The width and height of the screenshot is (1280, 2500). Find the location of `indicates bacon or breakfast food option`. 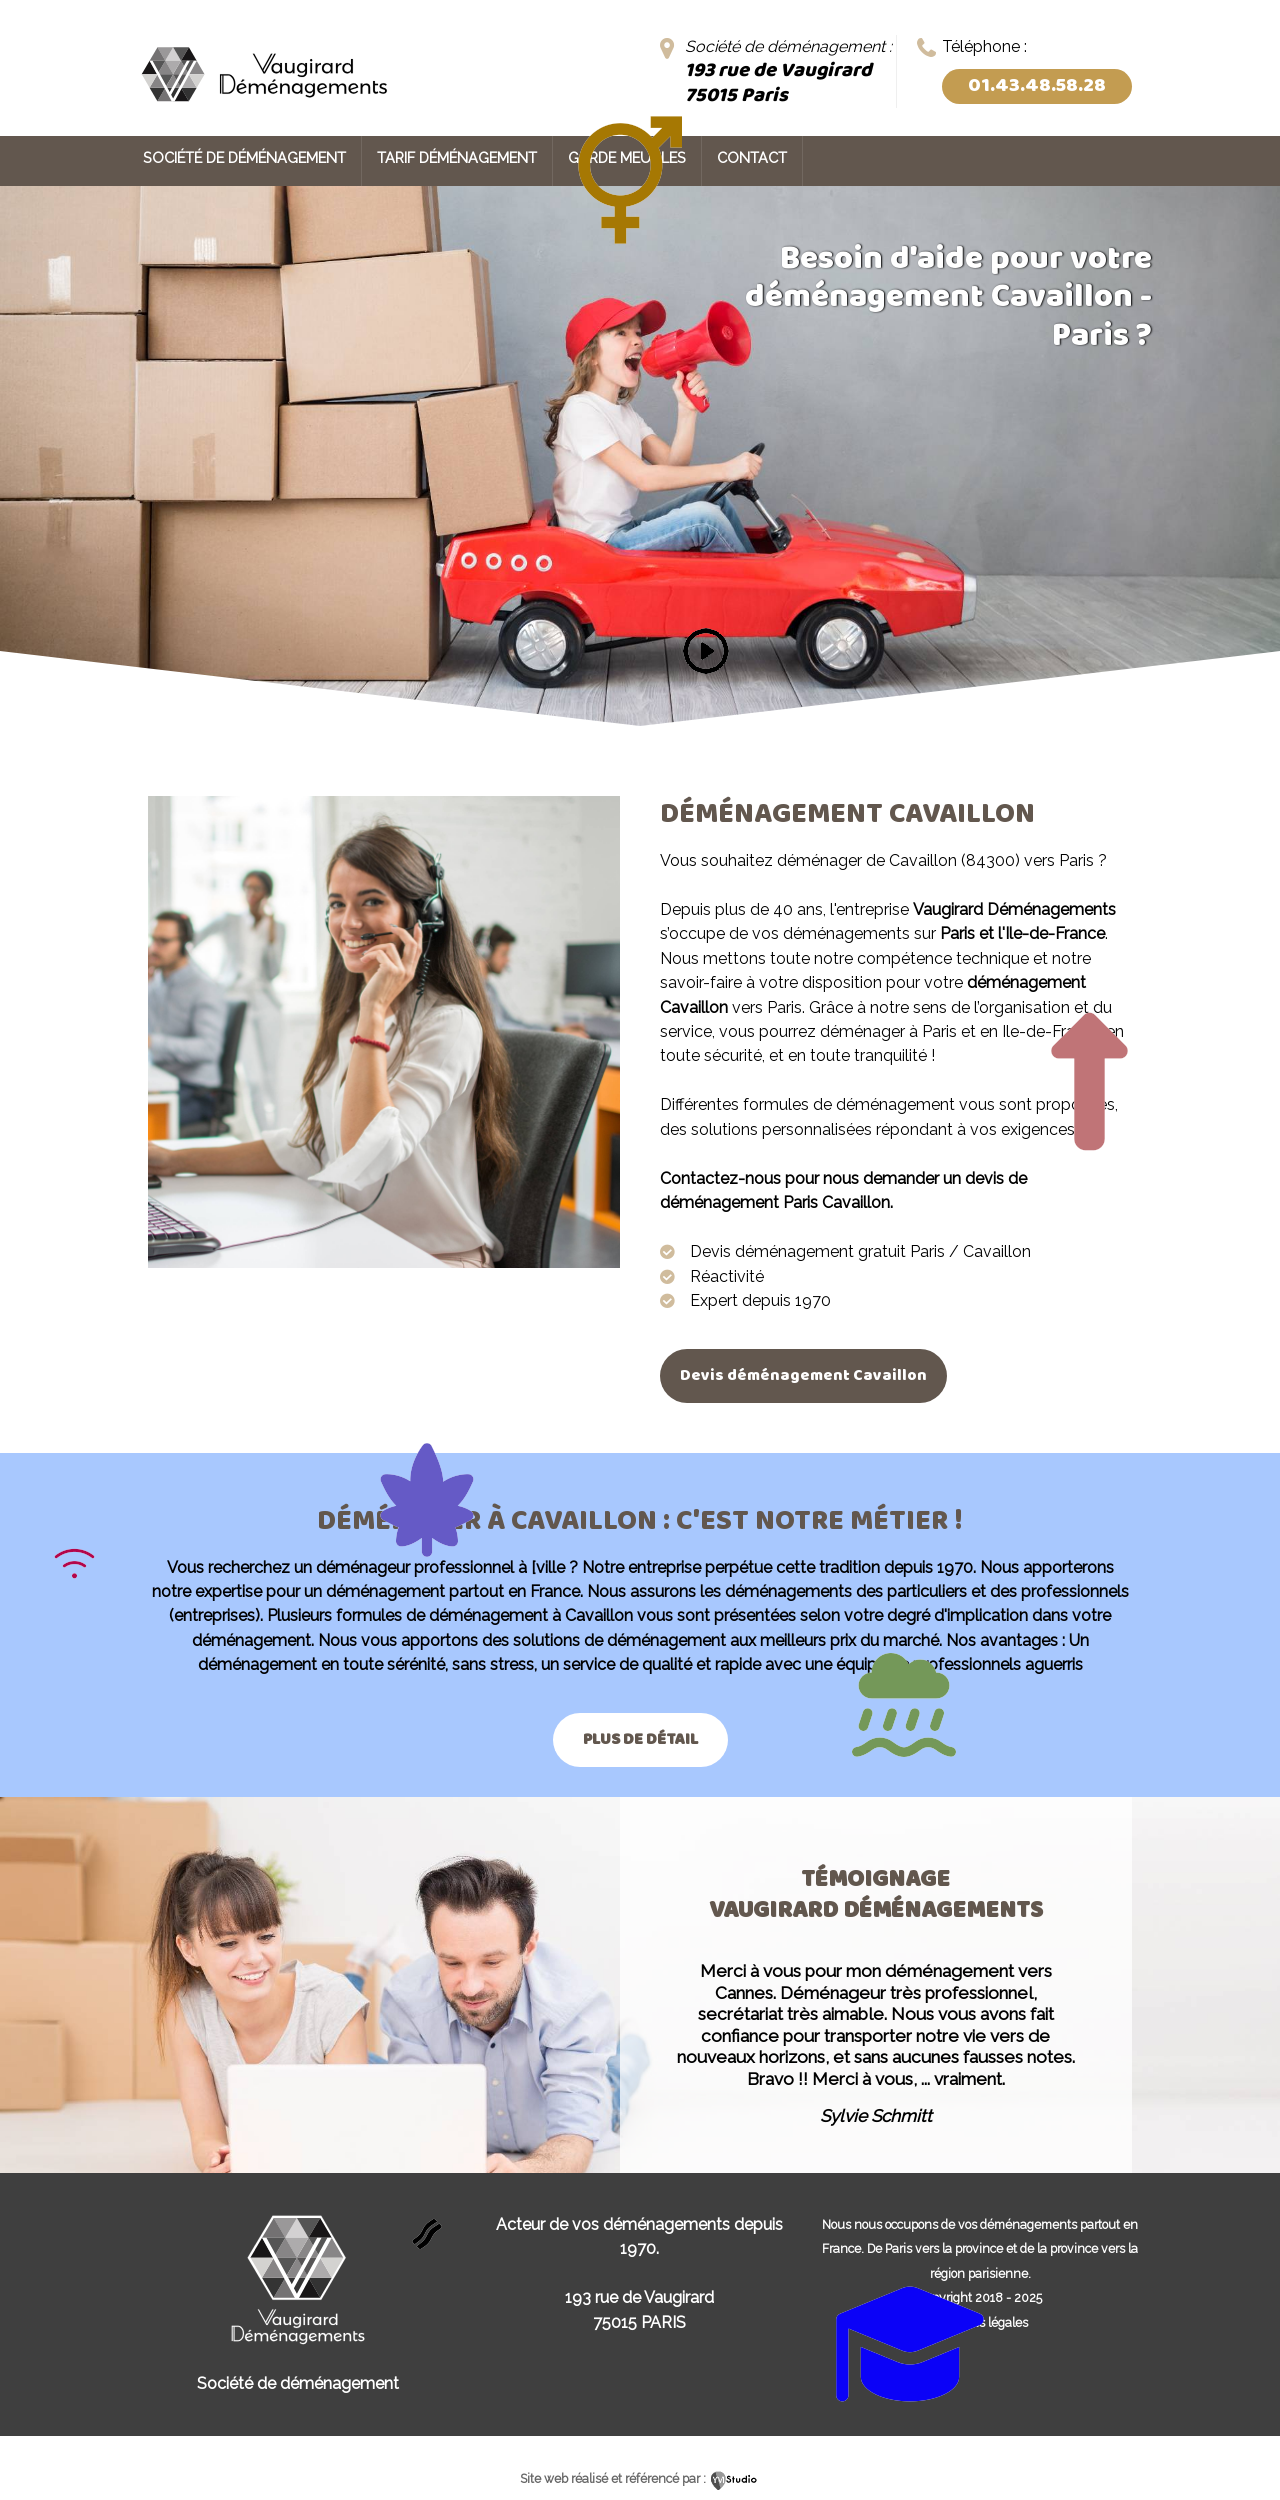

indicates bacon or breakfast food option is located at coordinates (427, 2234).